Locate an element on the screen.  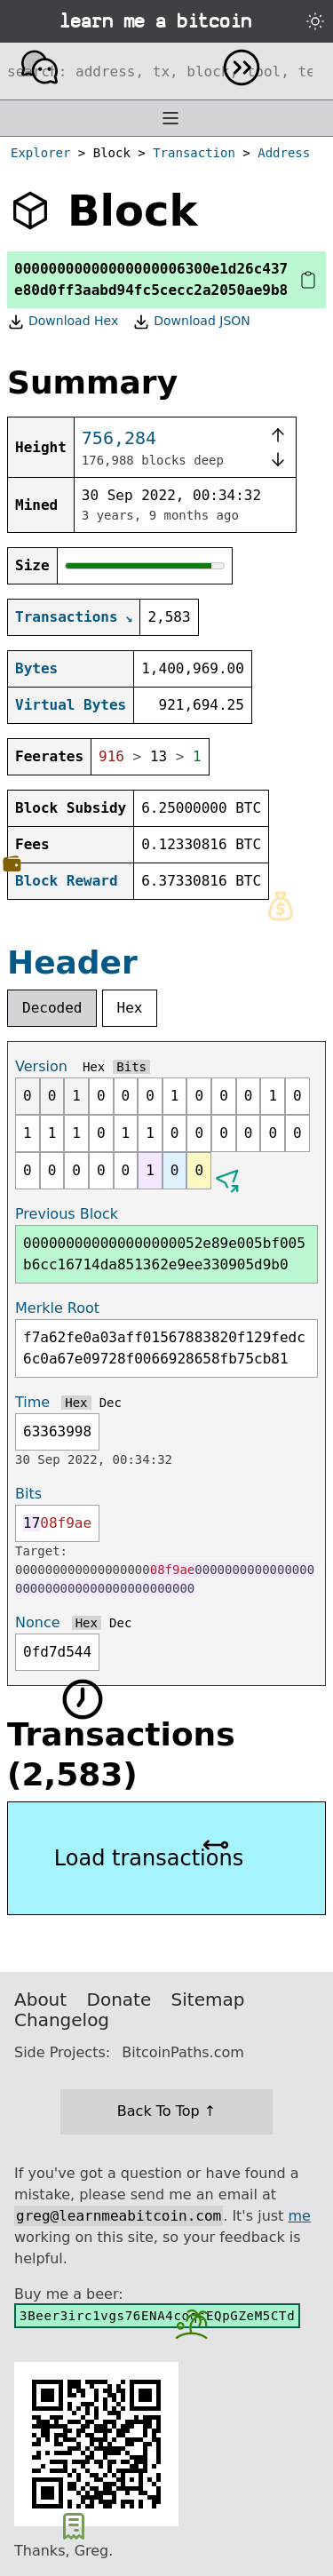
open wechat messaging app is located at coordinates (39, 67).